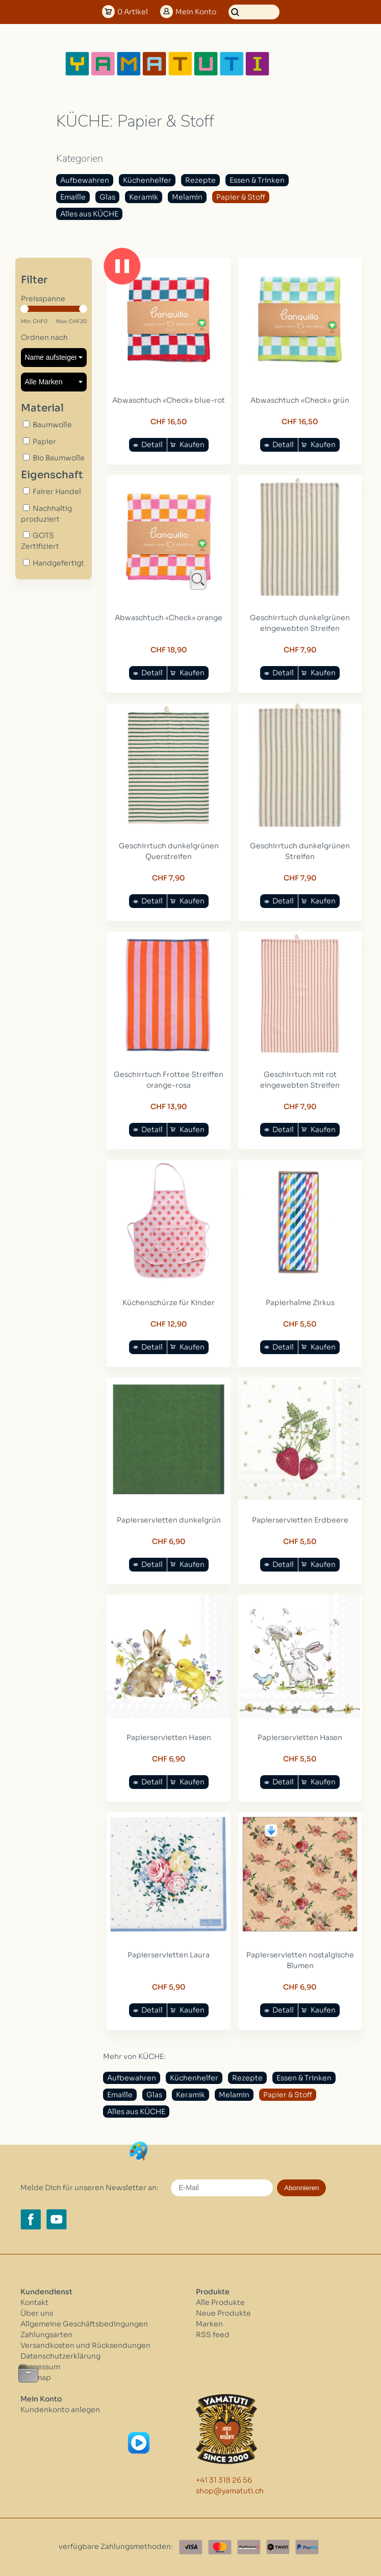 The height and width of the screenshot is (2576, 381). I want to click on open amberol music player, so click(139, 2443).